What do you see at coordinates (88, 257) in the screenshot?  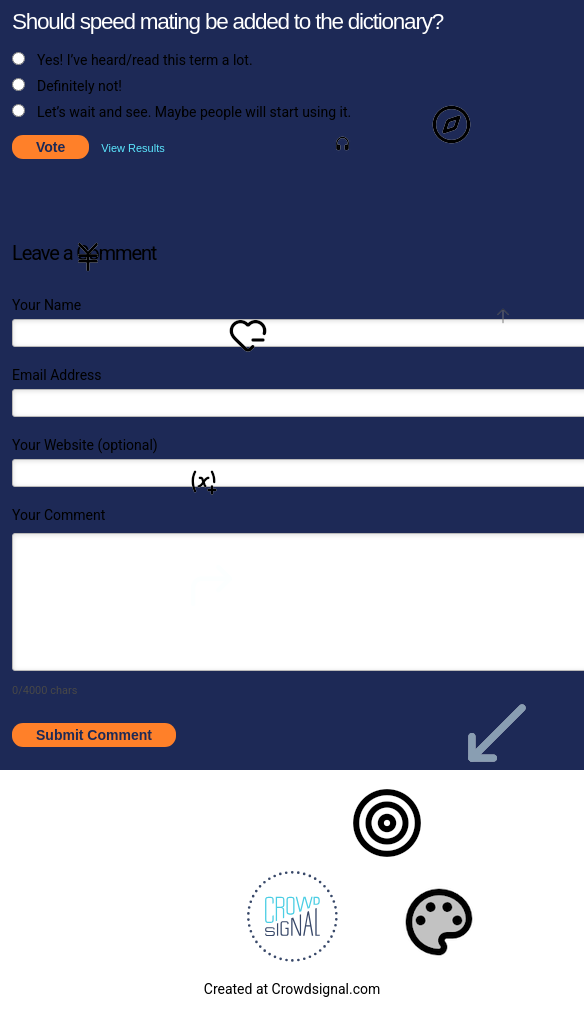 I see `view prices in japanese yen` at bounding box center [88, 257].